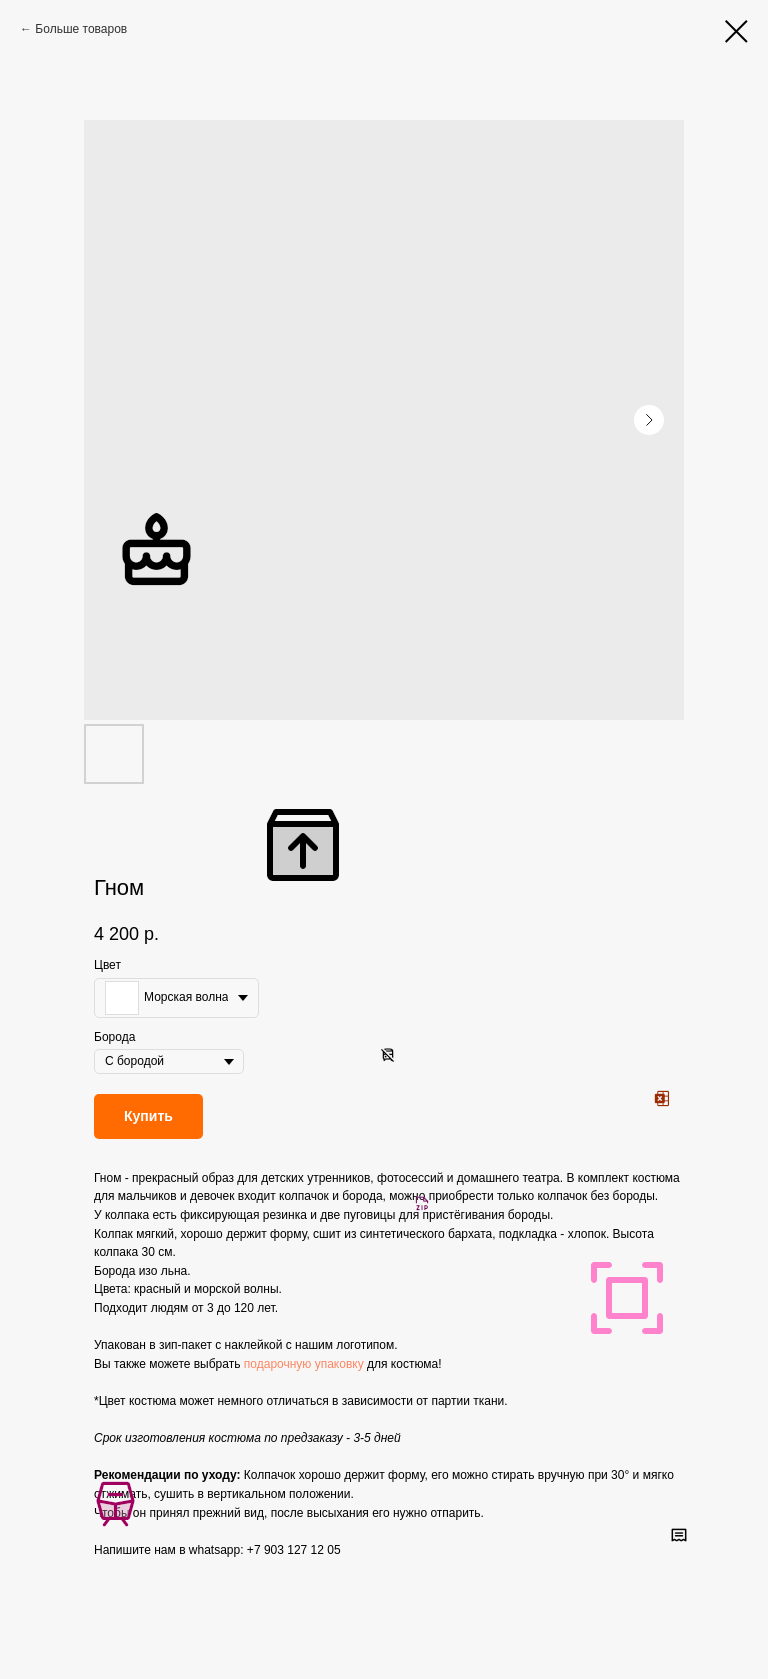 The width and height of the screenshot is (768, 1679). I want to click on open or extract a zip archive, so click(422, 1204).